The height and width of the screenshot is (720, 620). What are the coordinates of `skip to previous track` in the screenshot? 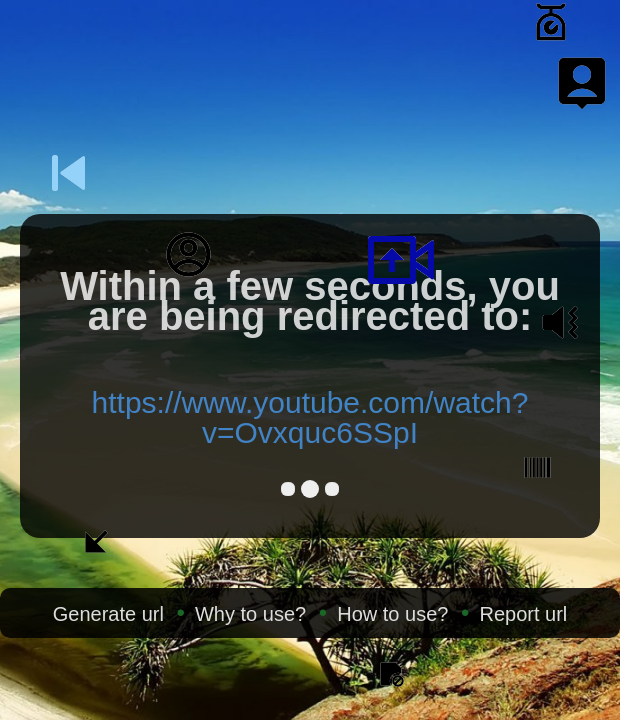 It's located at (70, 173).